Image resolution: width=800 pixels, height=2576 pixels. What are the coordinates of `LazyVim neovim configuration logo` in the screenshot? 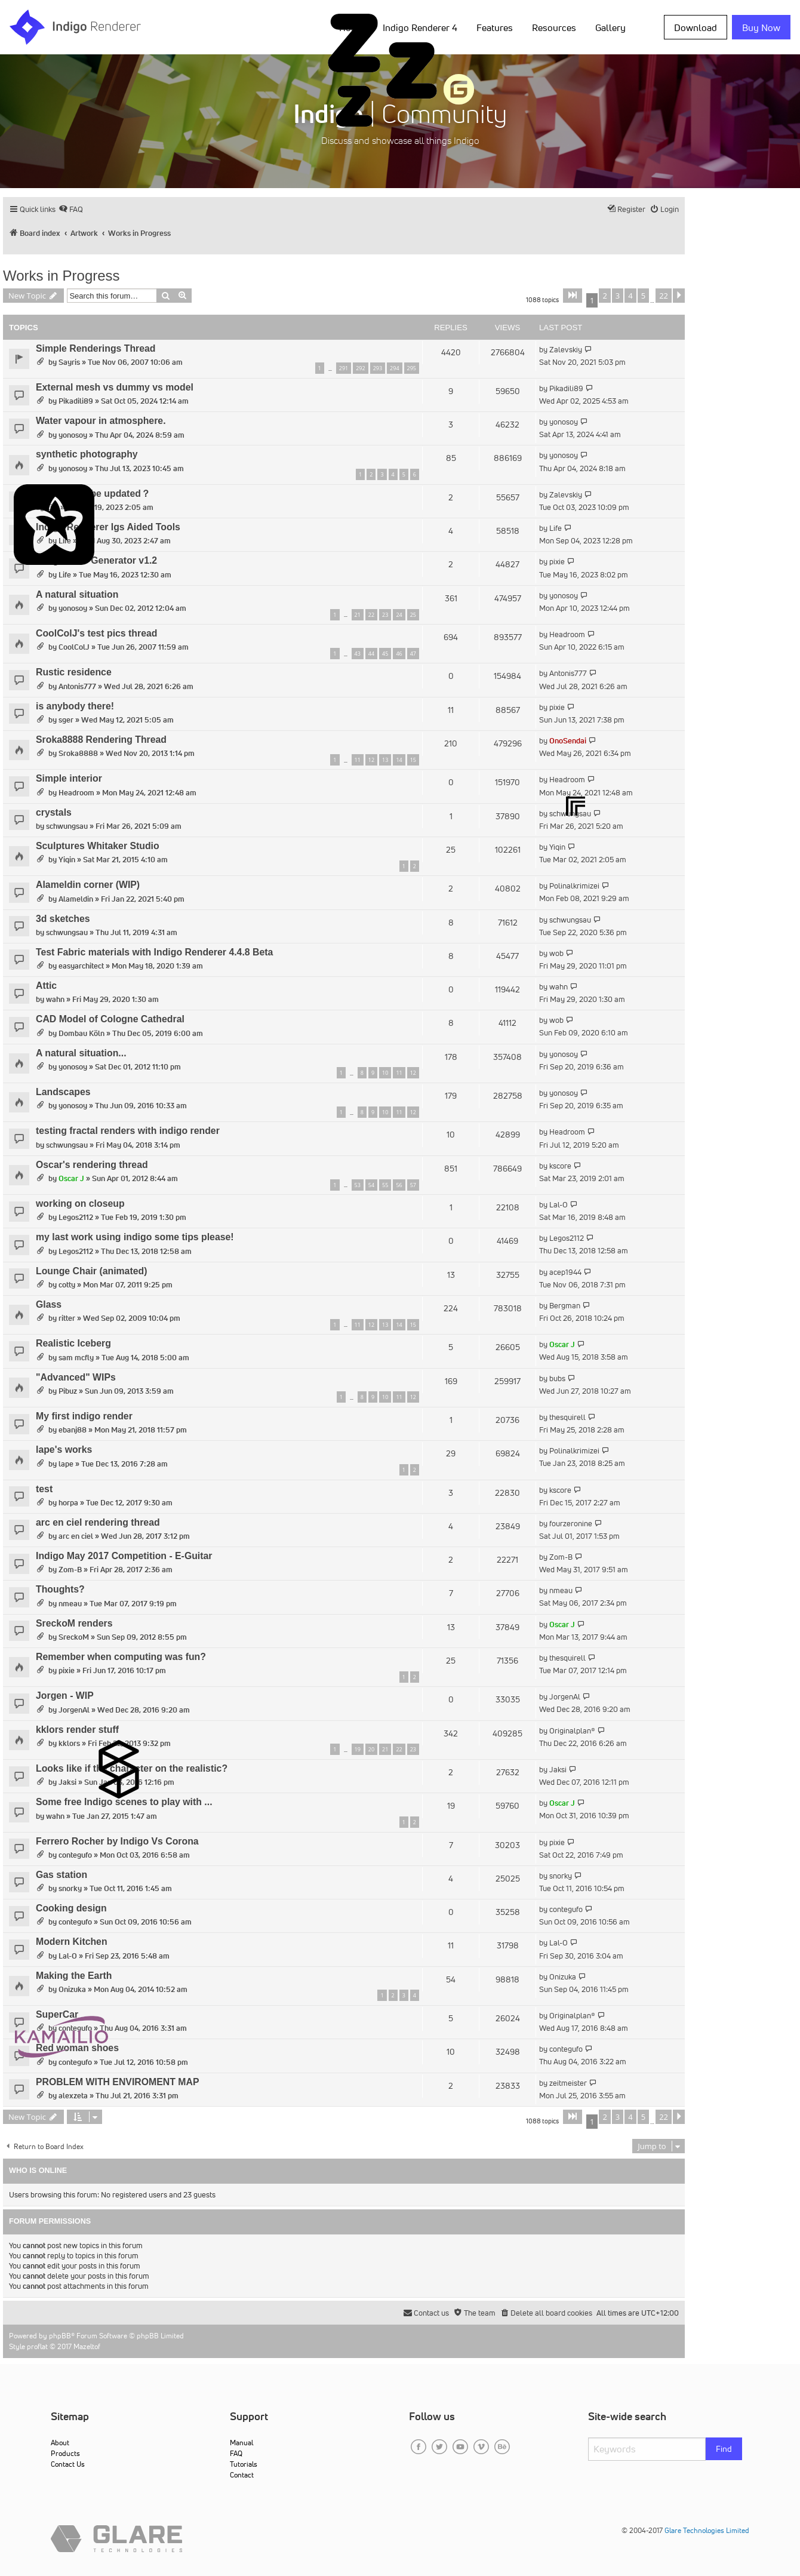 It's located at (382, 70).